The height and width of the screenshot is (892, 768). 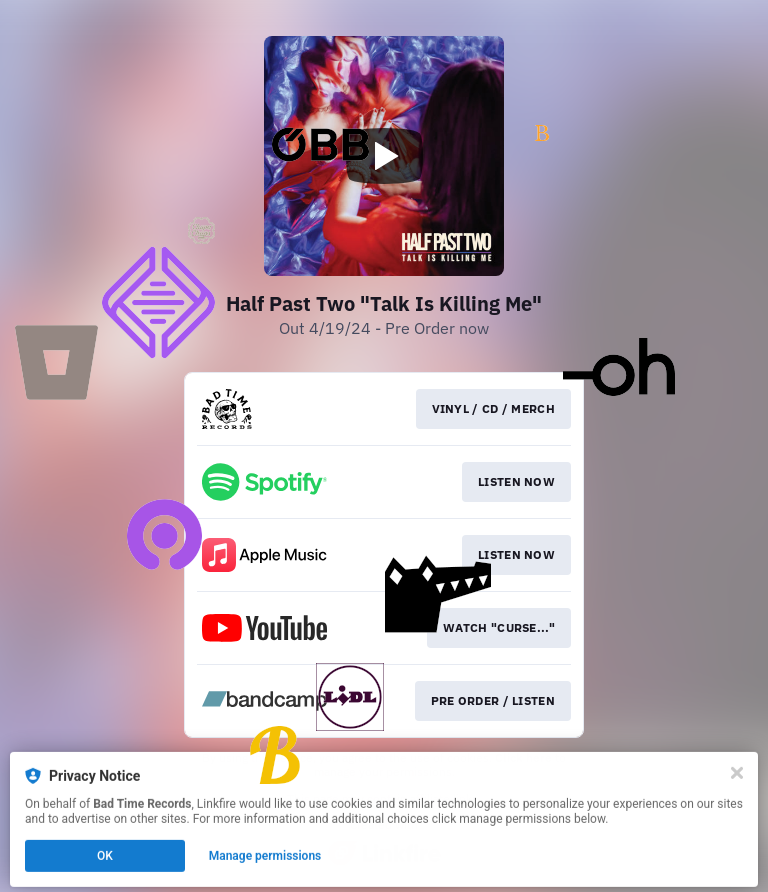 What do you see at coordinates (164, 534) in the screenshot?
I see `open the gojek app` at bounding box center [164, 534].